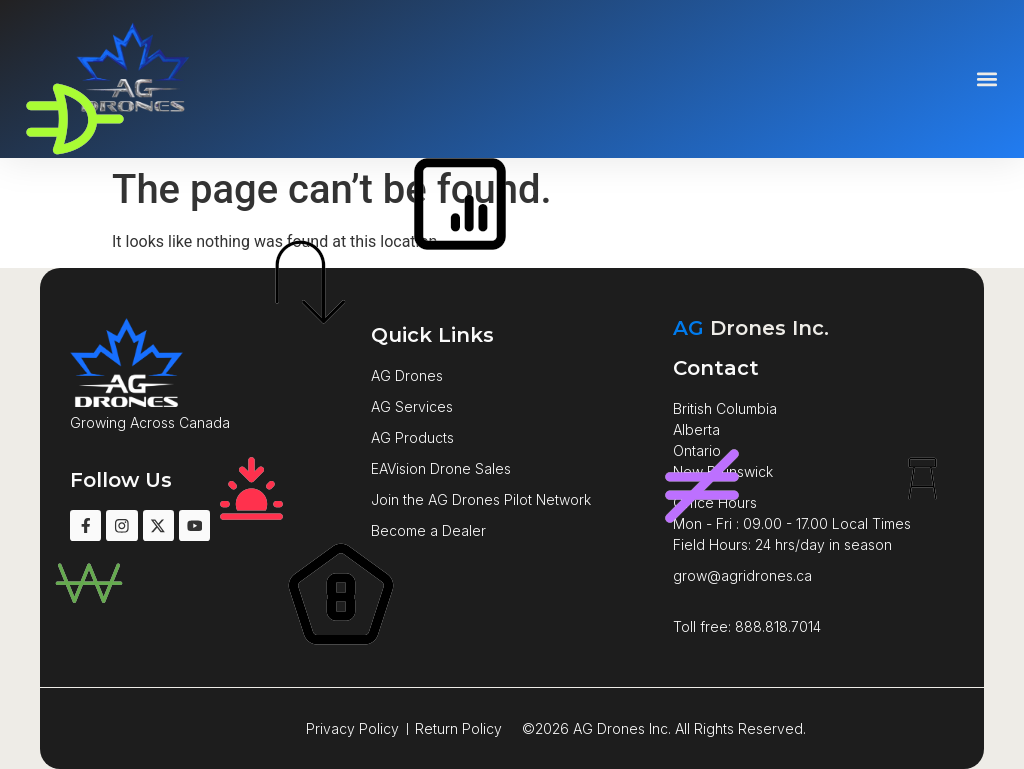  Describe the element at coordinates (307, 282) in the screenshot. I see `redo or repeat last action` at that location.